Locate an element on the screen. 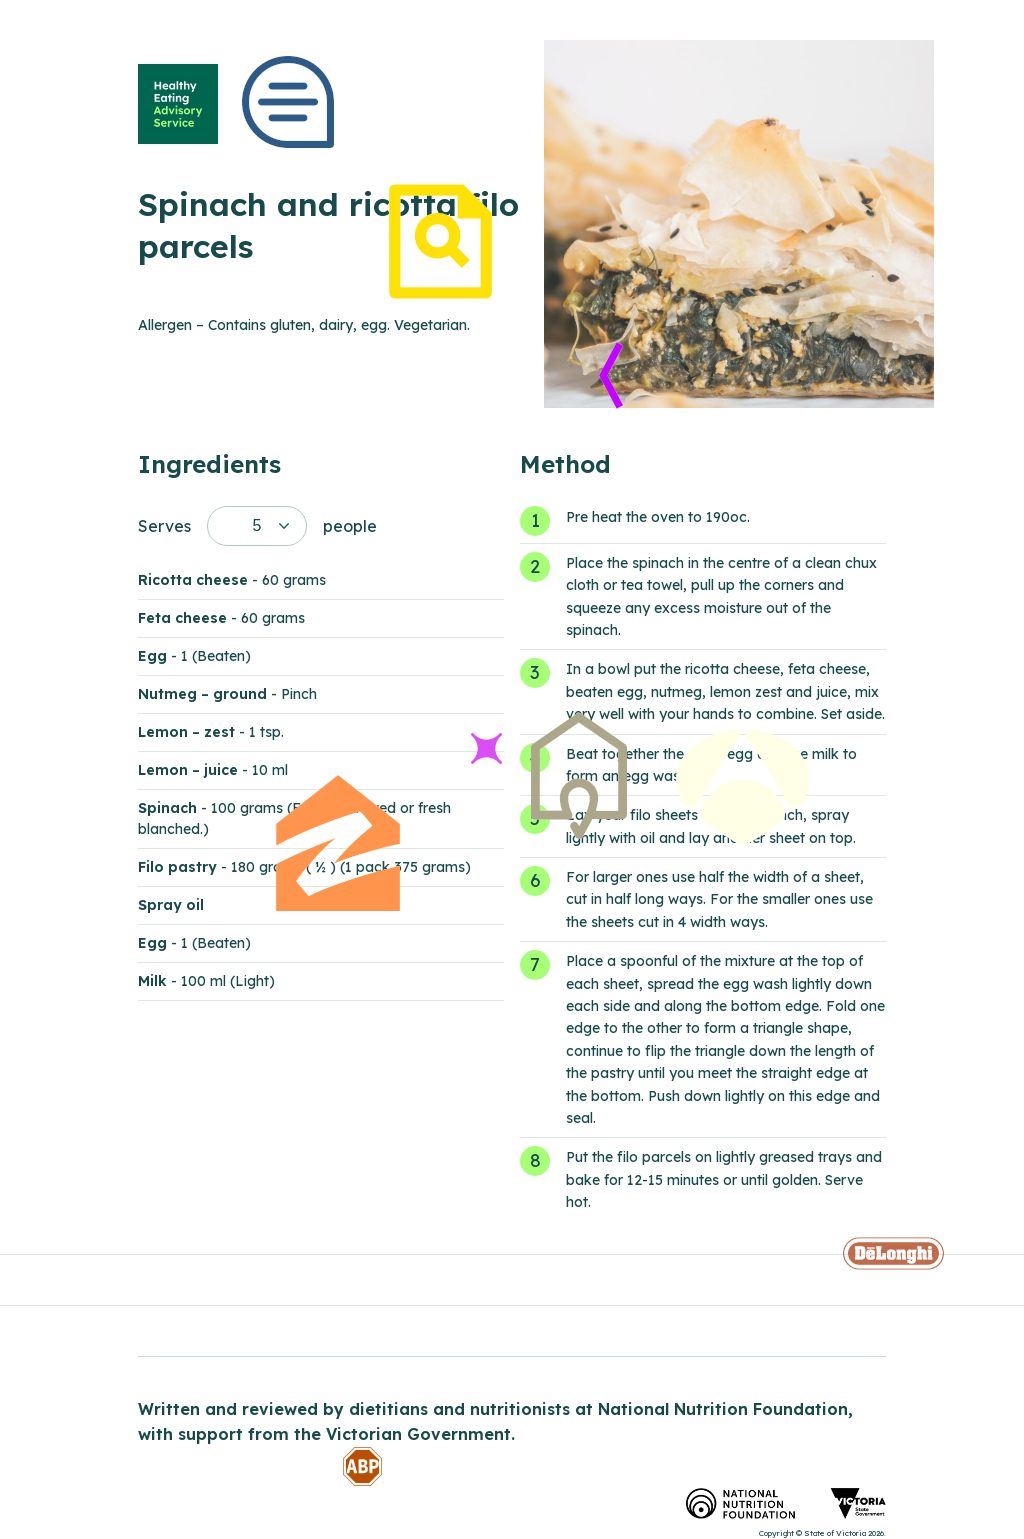  De'Longhi brand logo is located at coordinates (893, 1253).